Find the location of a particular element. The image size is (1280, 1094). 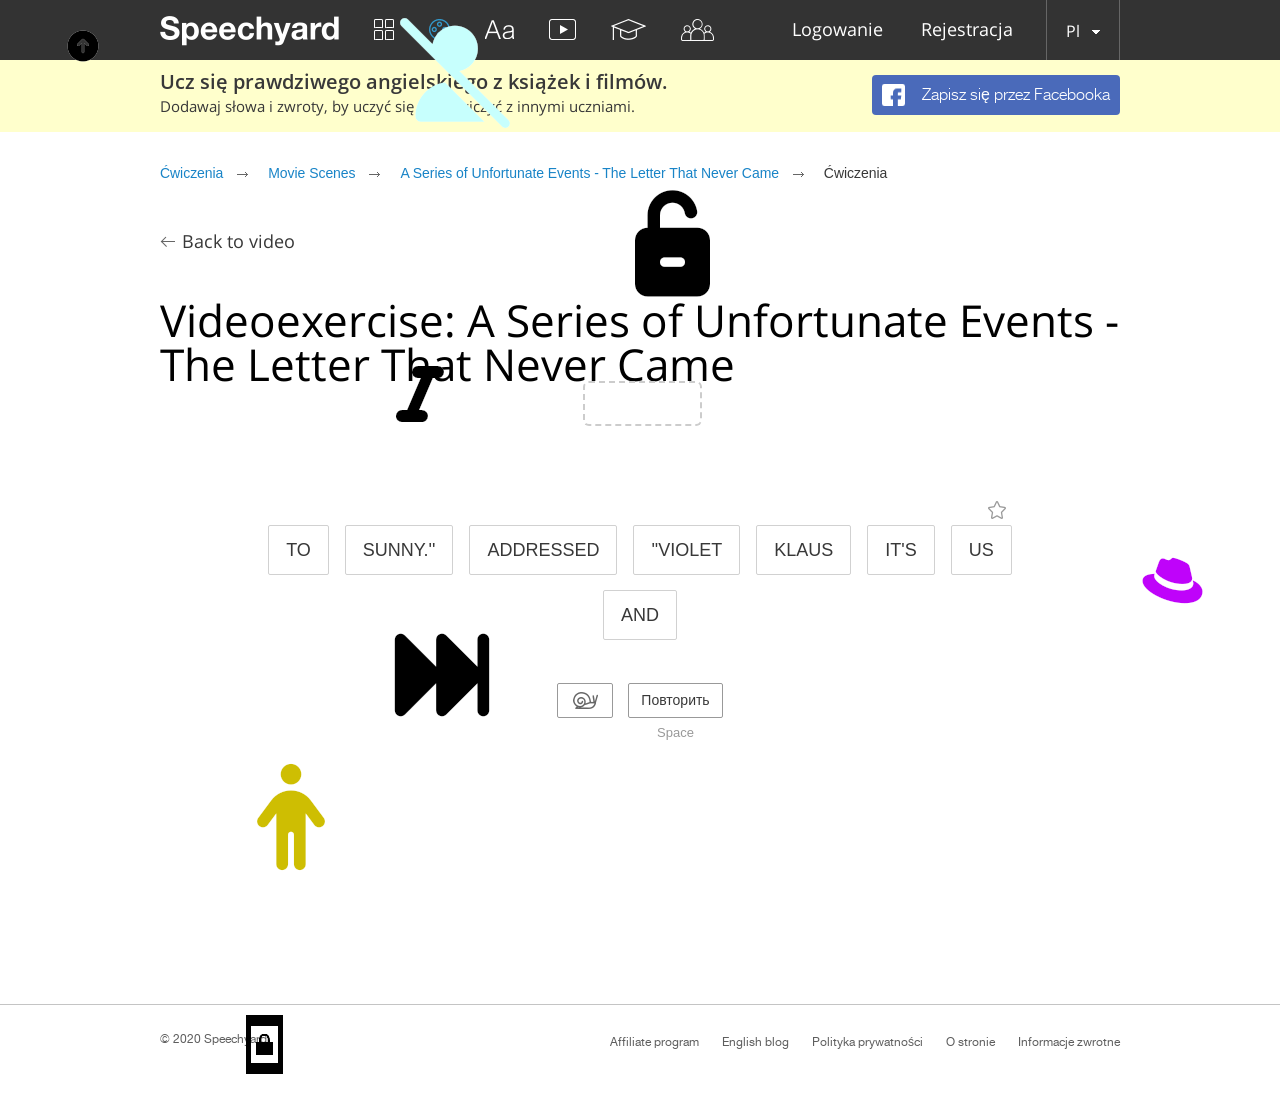

block or remove a user is located at coordinates (455, 73).